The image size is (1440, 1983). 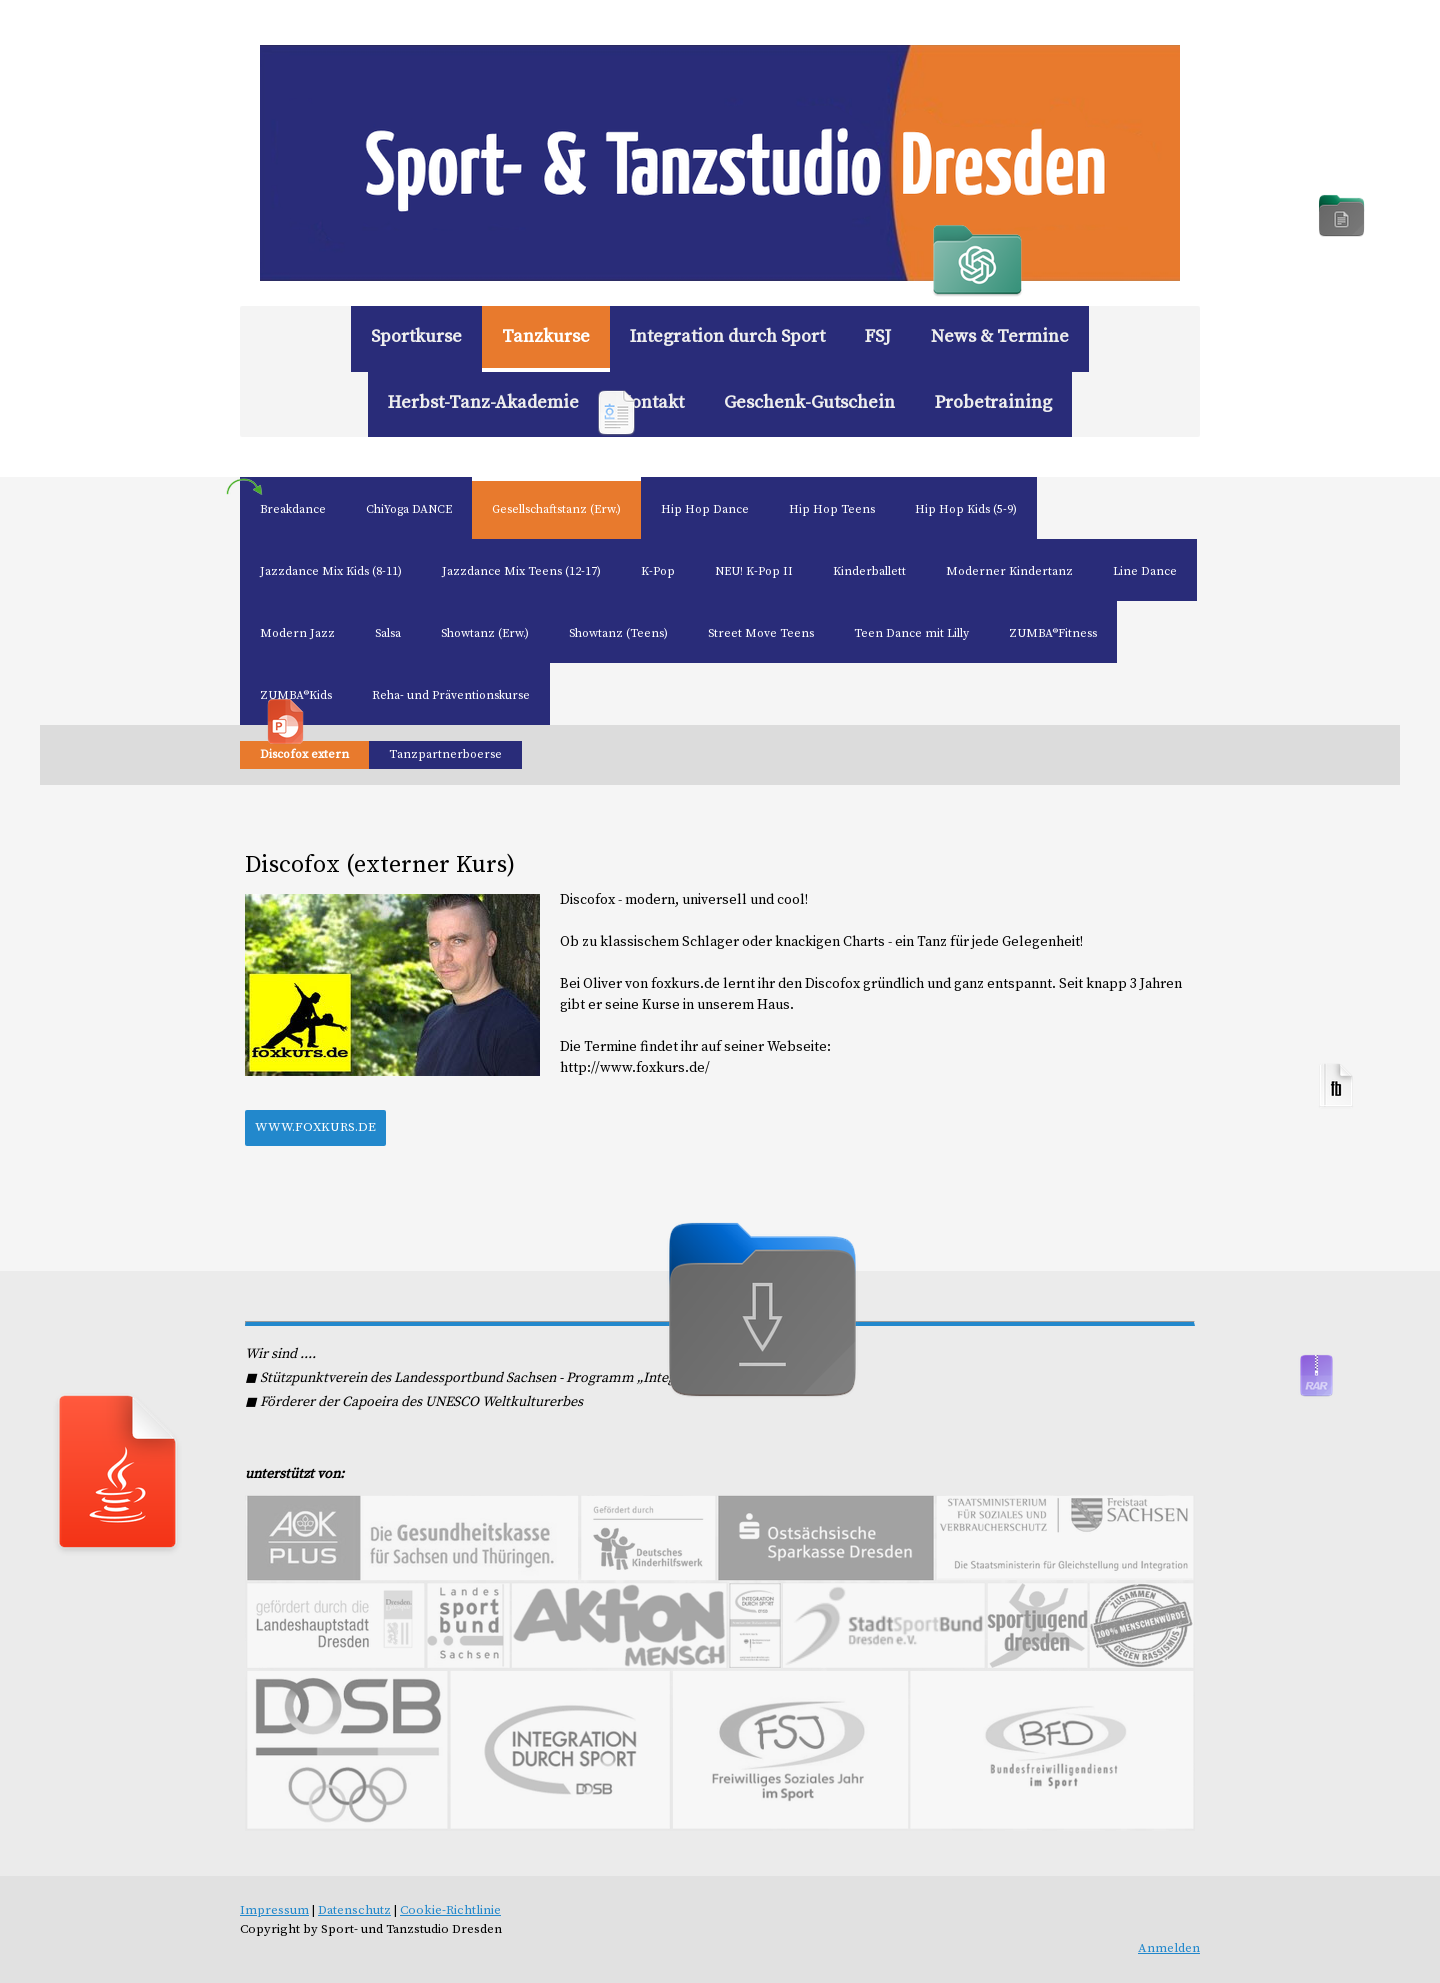 What do you see at coordinates (1341, 215) in the screenshot?
I see `open your documents folder` at bounding box center [1341, 215].